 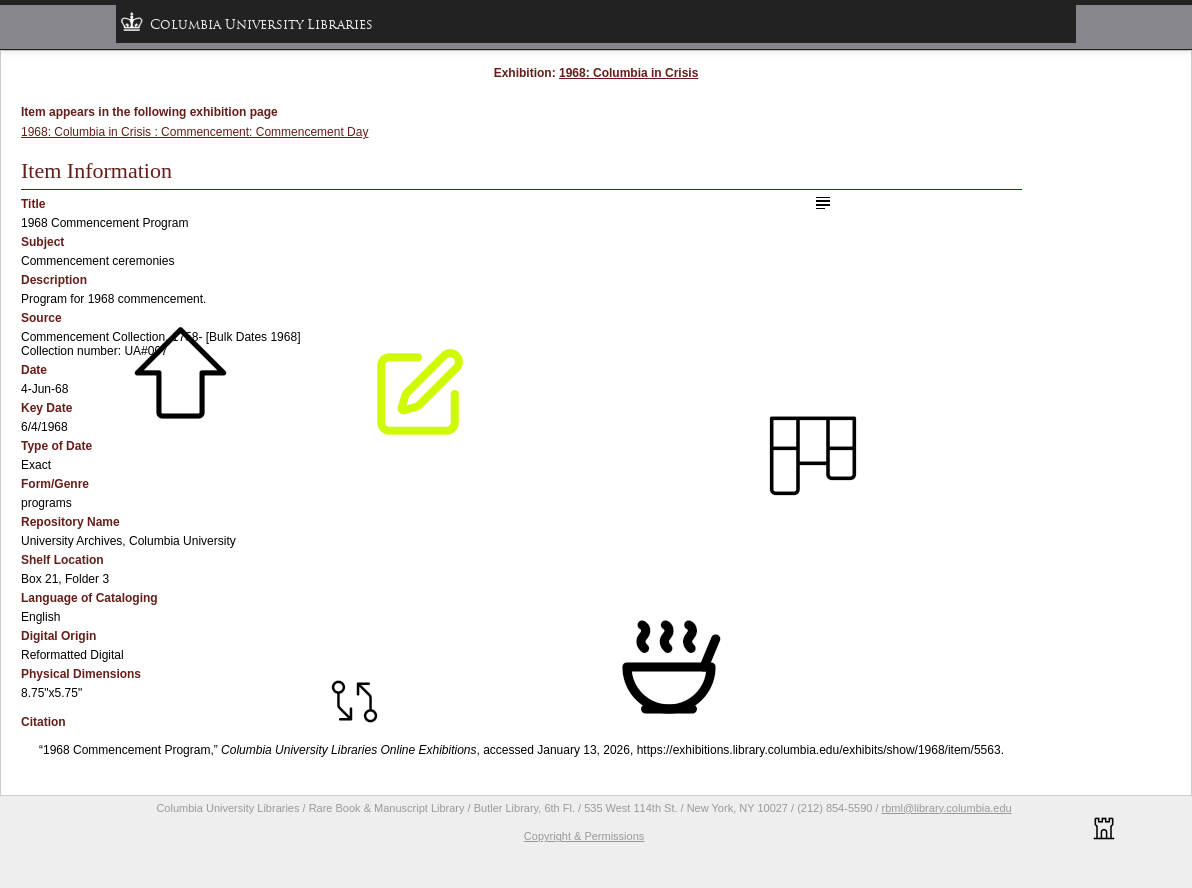 What do you see at coordinates (823, 203) in the screenshot?
I see `view document or text content` at bounding box center [823, 203].